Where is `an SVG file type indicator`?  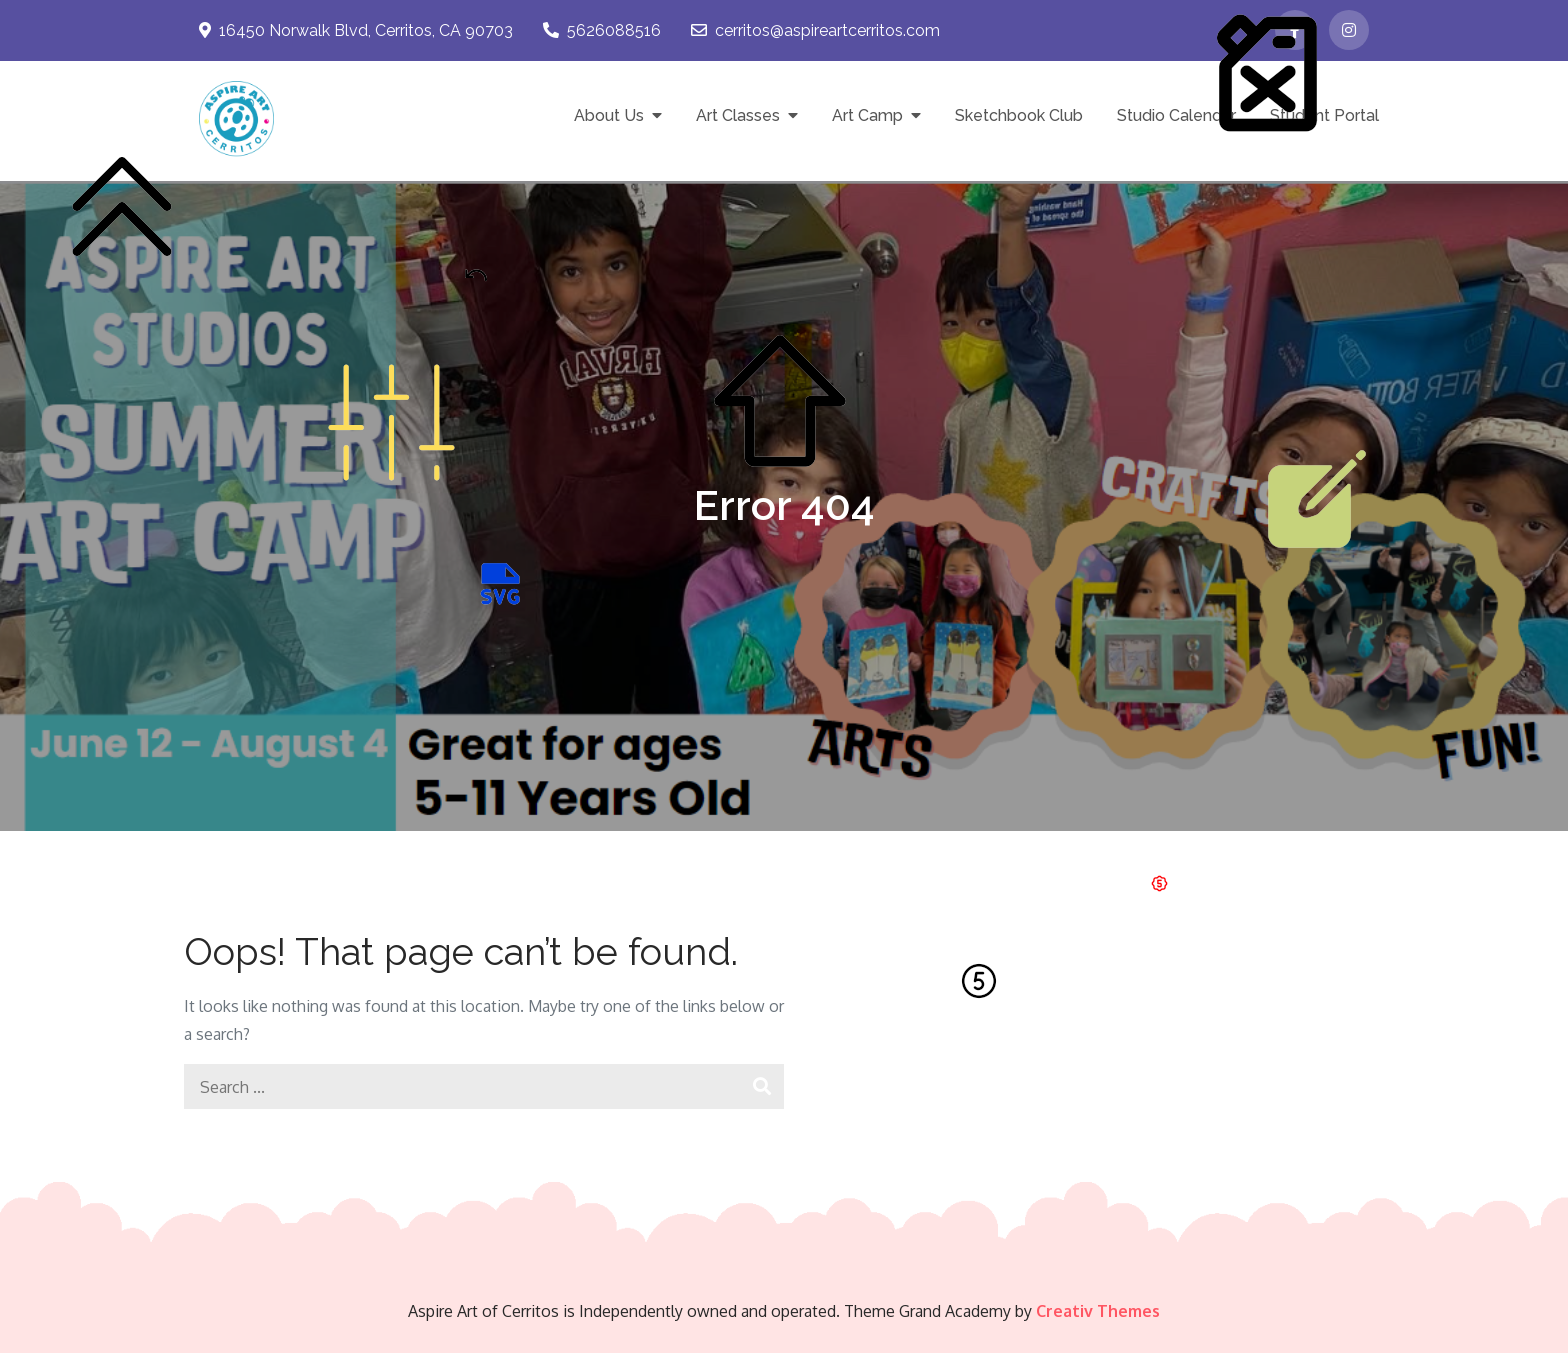
an SVG file type indicator is located at coordinates (500, 585).